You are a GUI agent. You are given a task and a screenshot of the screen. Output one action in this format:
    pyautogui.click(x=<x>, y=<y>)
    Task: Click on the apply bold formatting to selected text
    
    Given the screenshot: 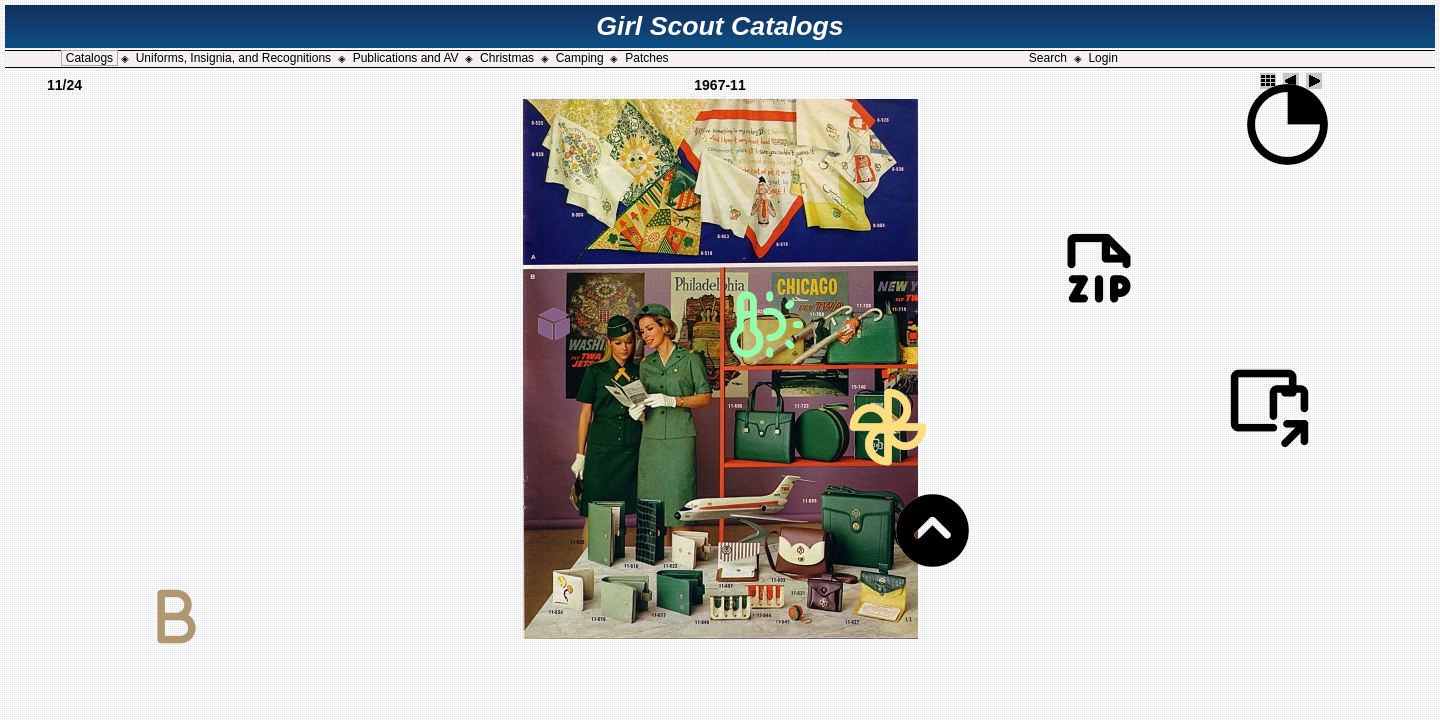 What is the action you would take?
    pyautogui.click(x=176, y=616)
    